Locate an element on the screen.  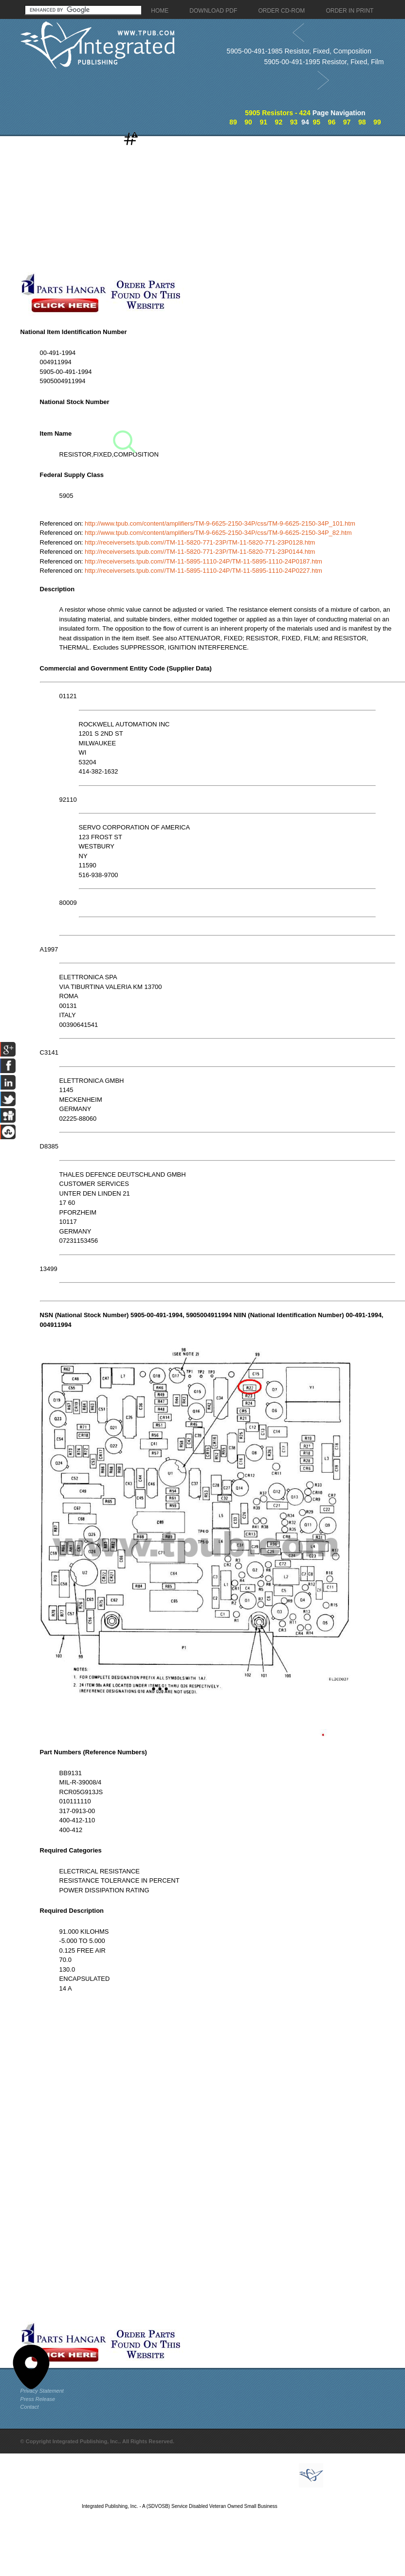
view or share your current location is located at coordinates (31, 2367).